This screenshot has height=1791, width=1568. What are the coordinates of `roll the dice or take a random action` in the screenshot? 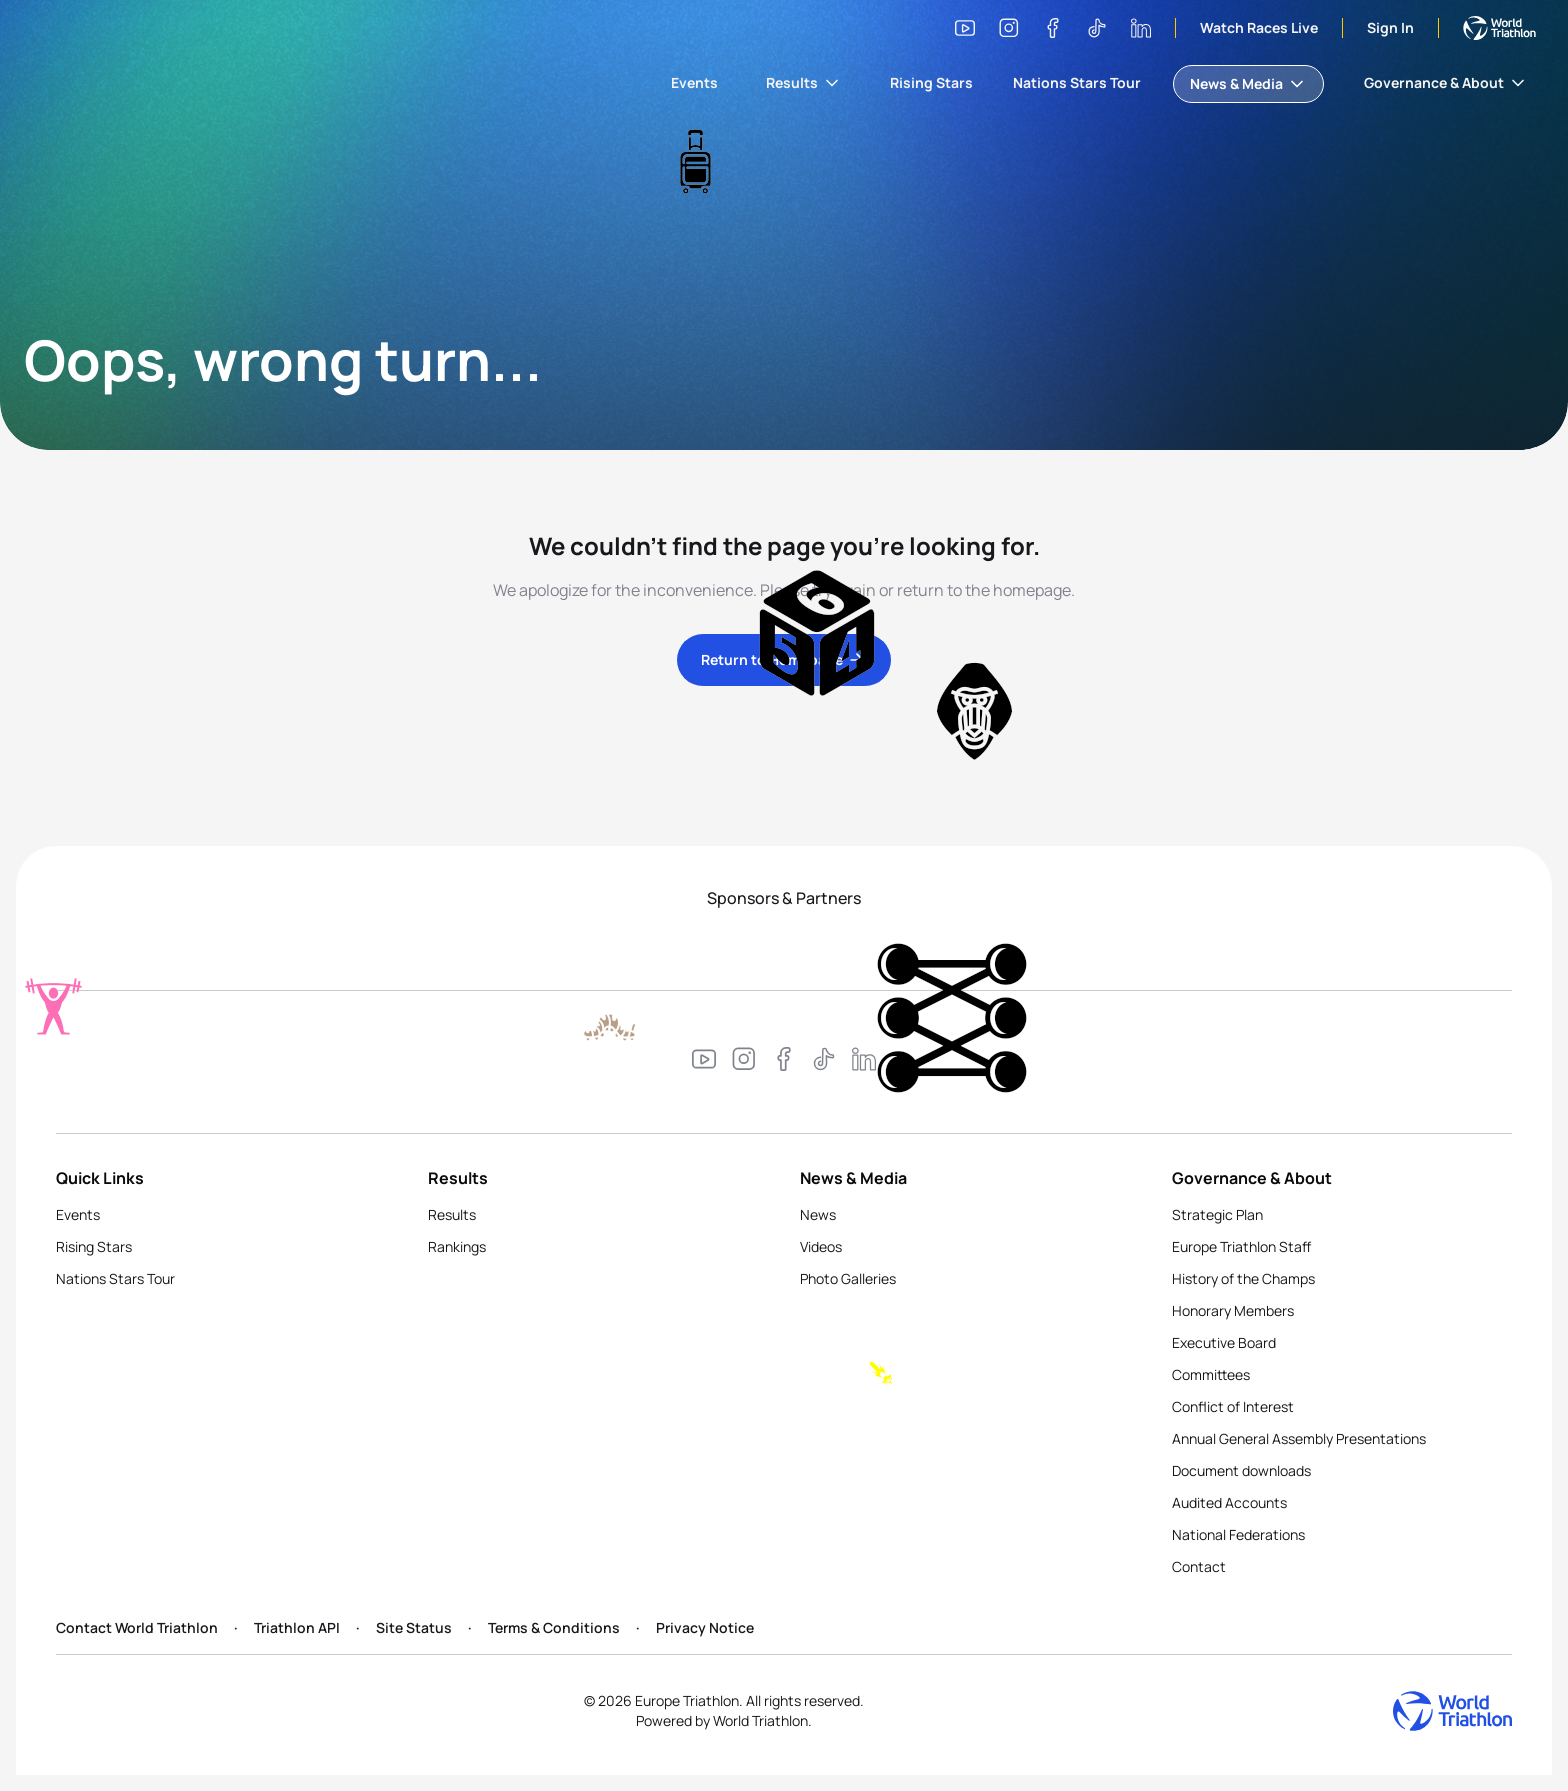 It's located at (817, 634).